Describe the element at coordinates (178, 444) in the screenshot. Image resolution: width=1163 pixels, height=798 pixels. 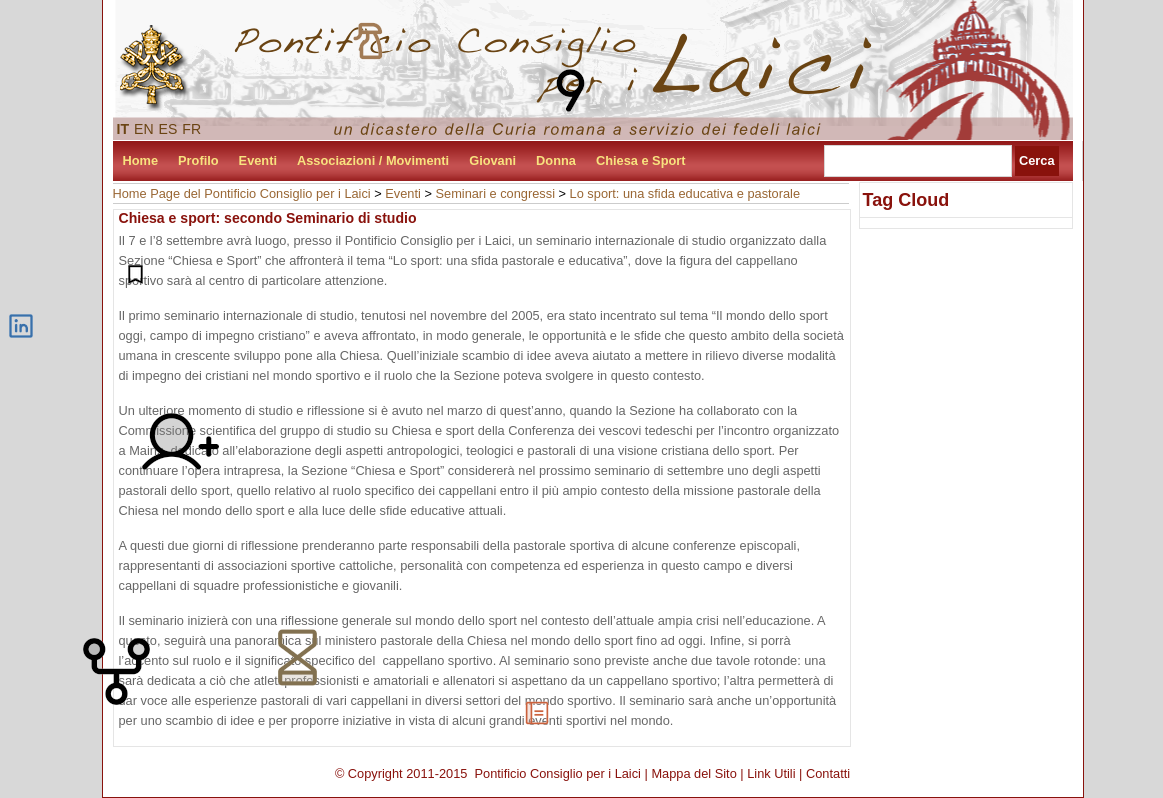
I see `add a new contact or friend` at that location.